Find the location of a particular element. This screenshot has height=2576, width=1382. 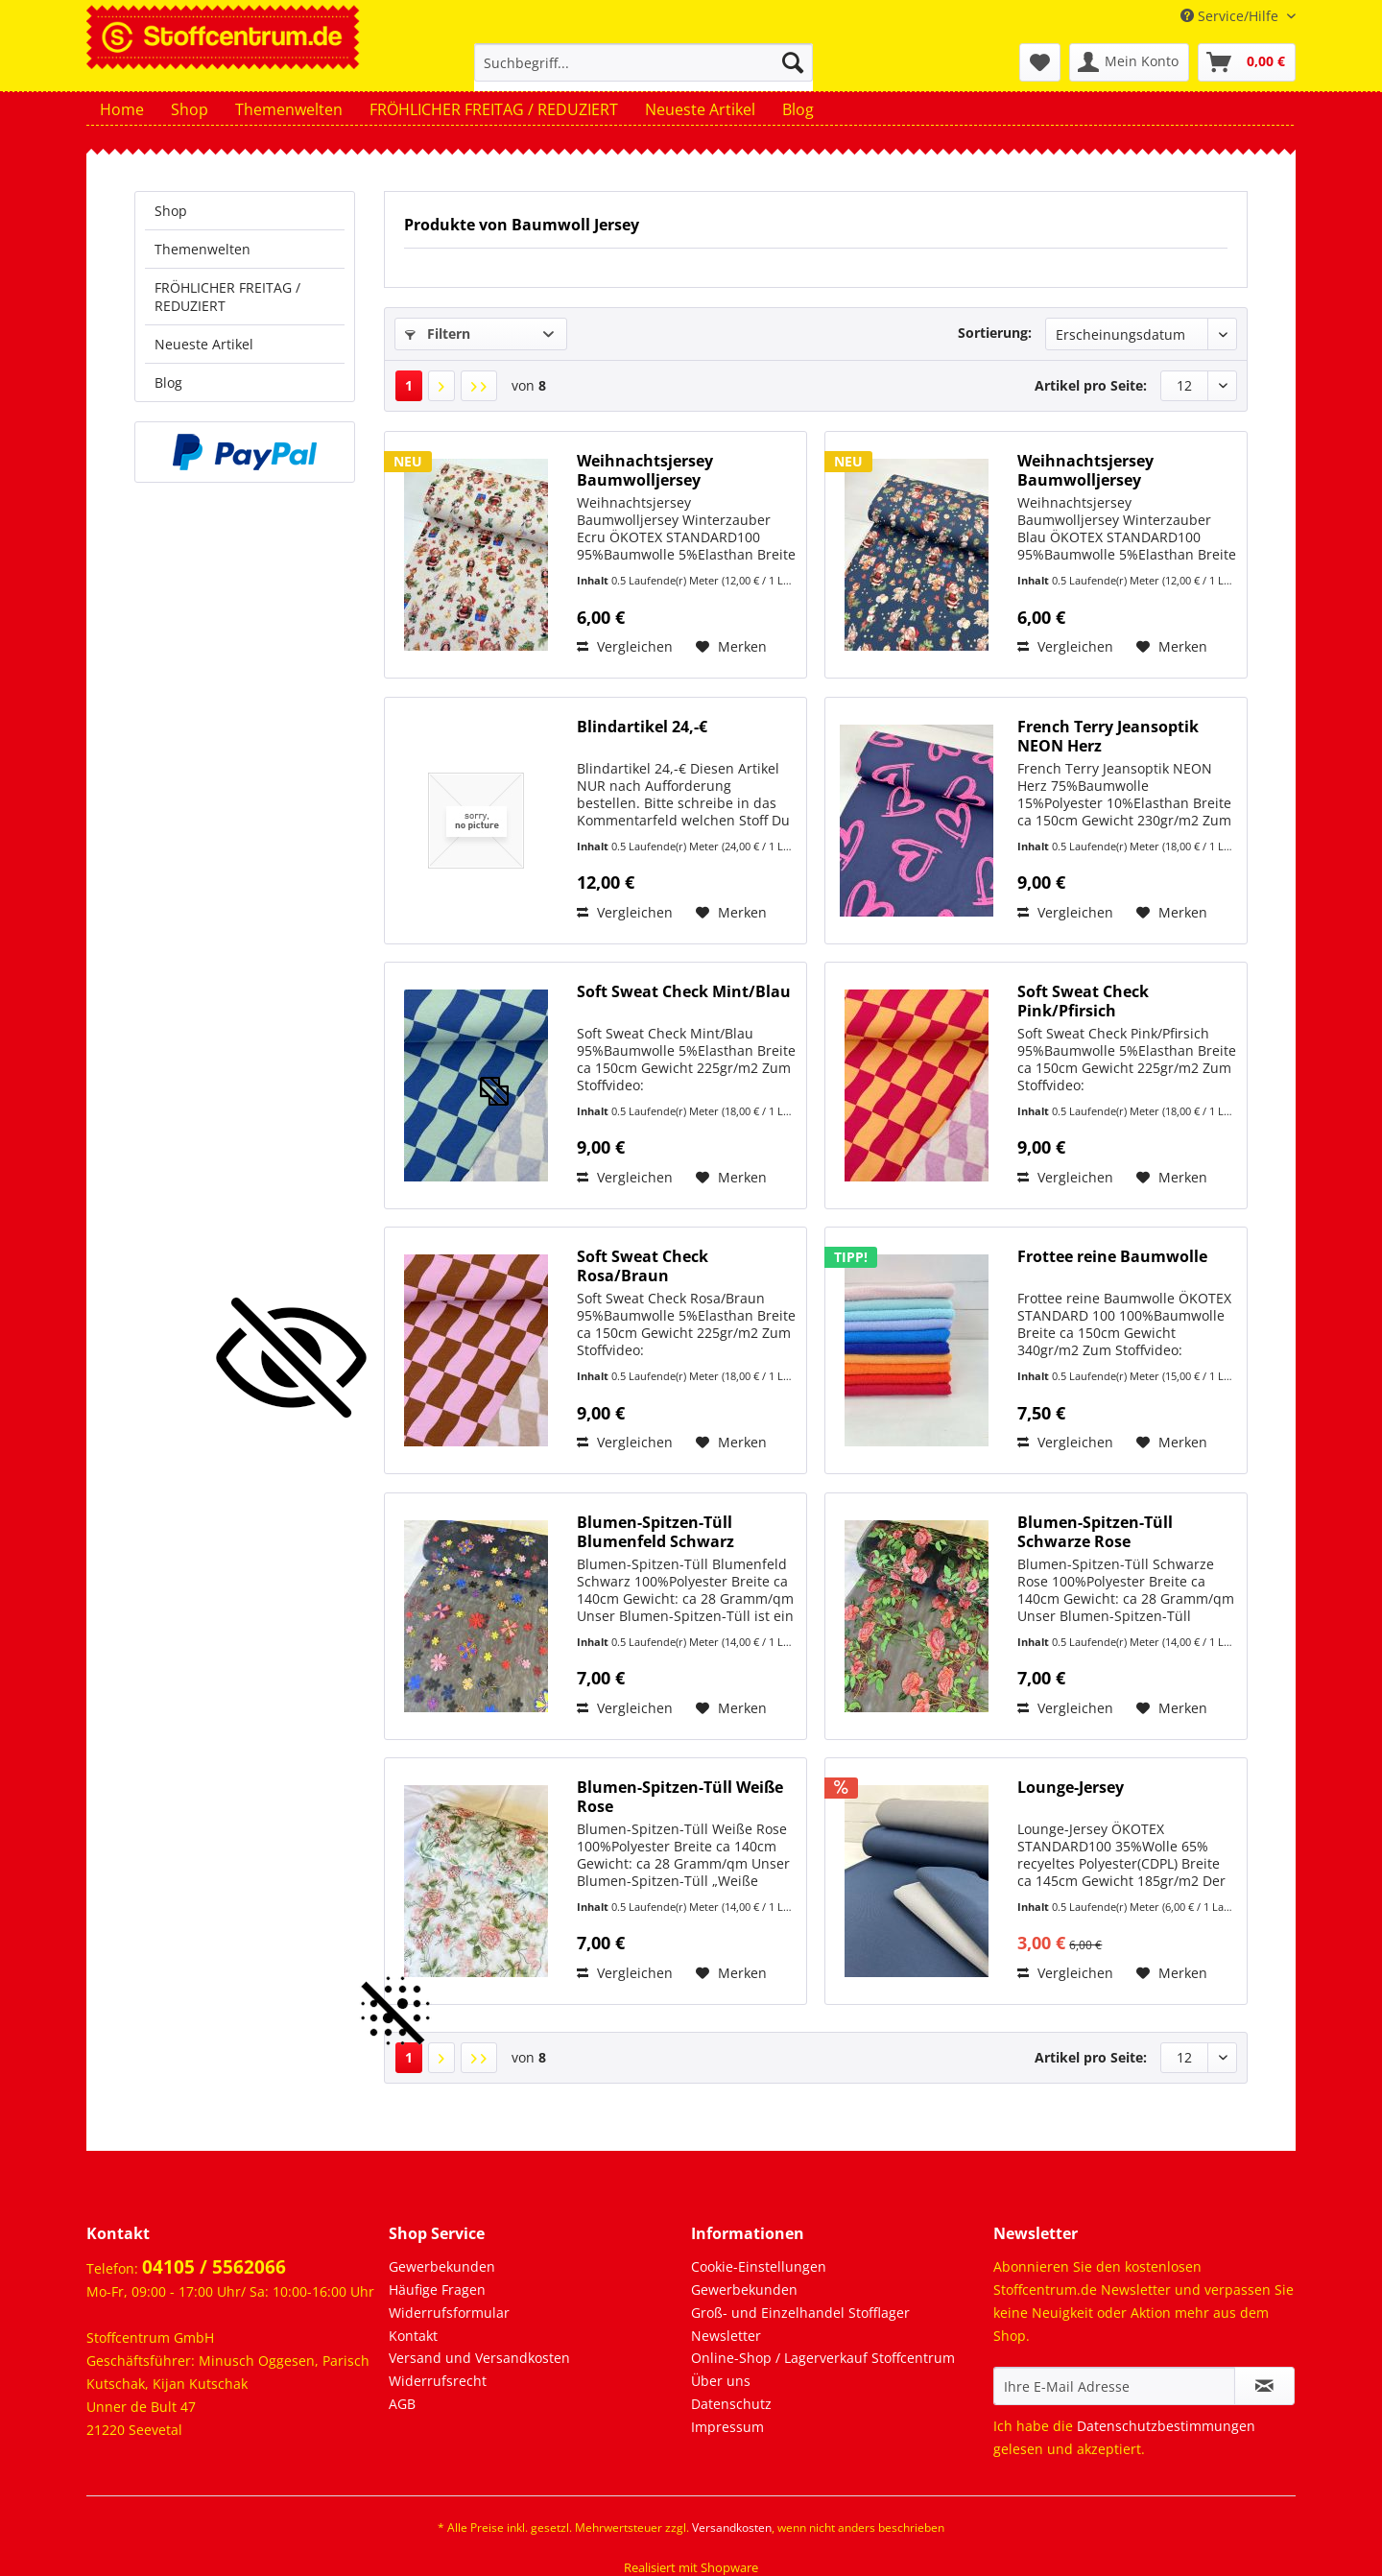

merge or unite selected layers is located at coordinates (494, 1091).